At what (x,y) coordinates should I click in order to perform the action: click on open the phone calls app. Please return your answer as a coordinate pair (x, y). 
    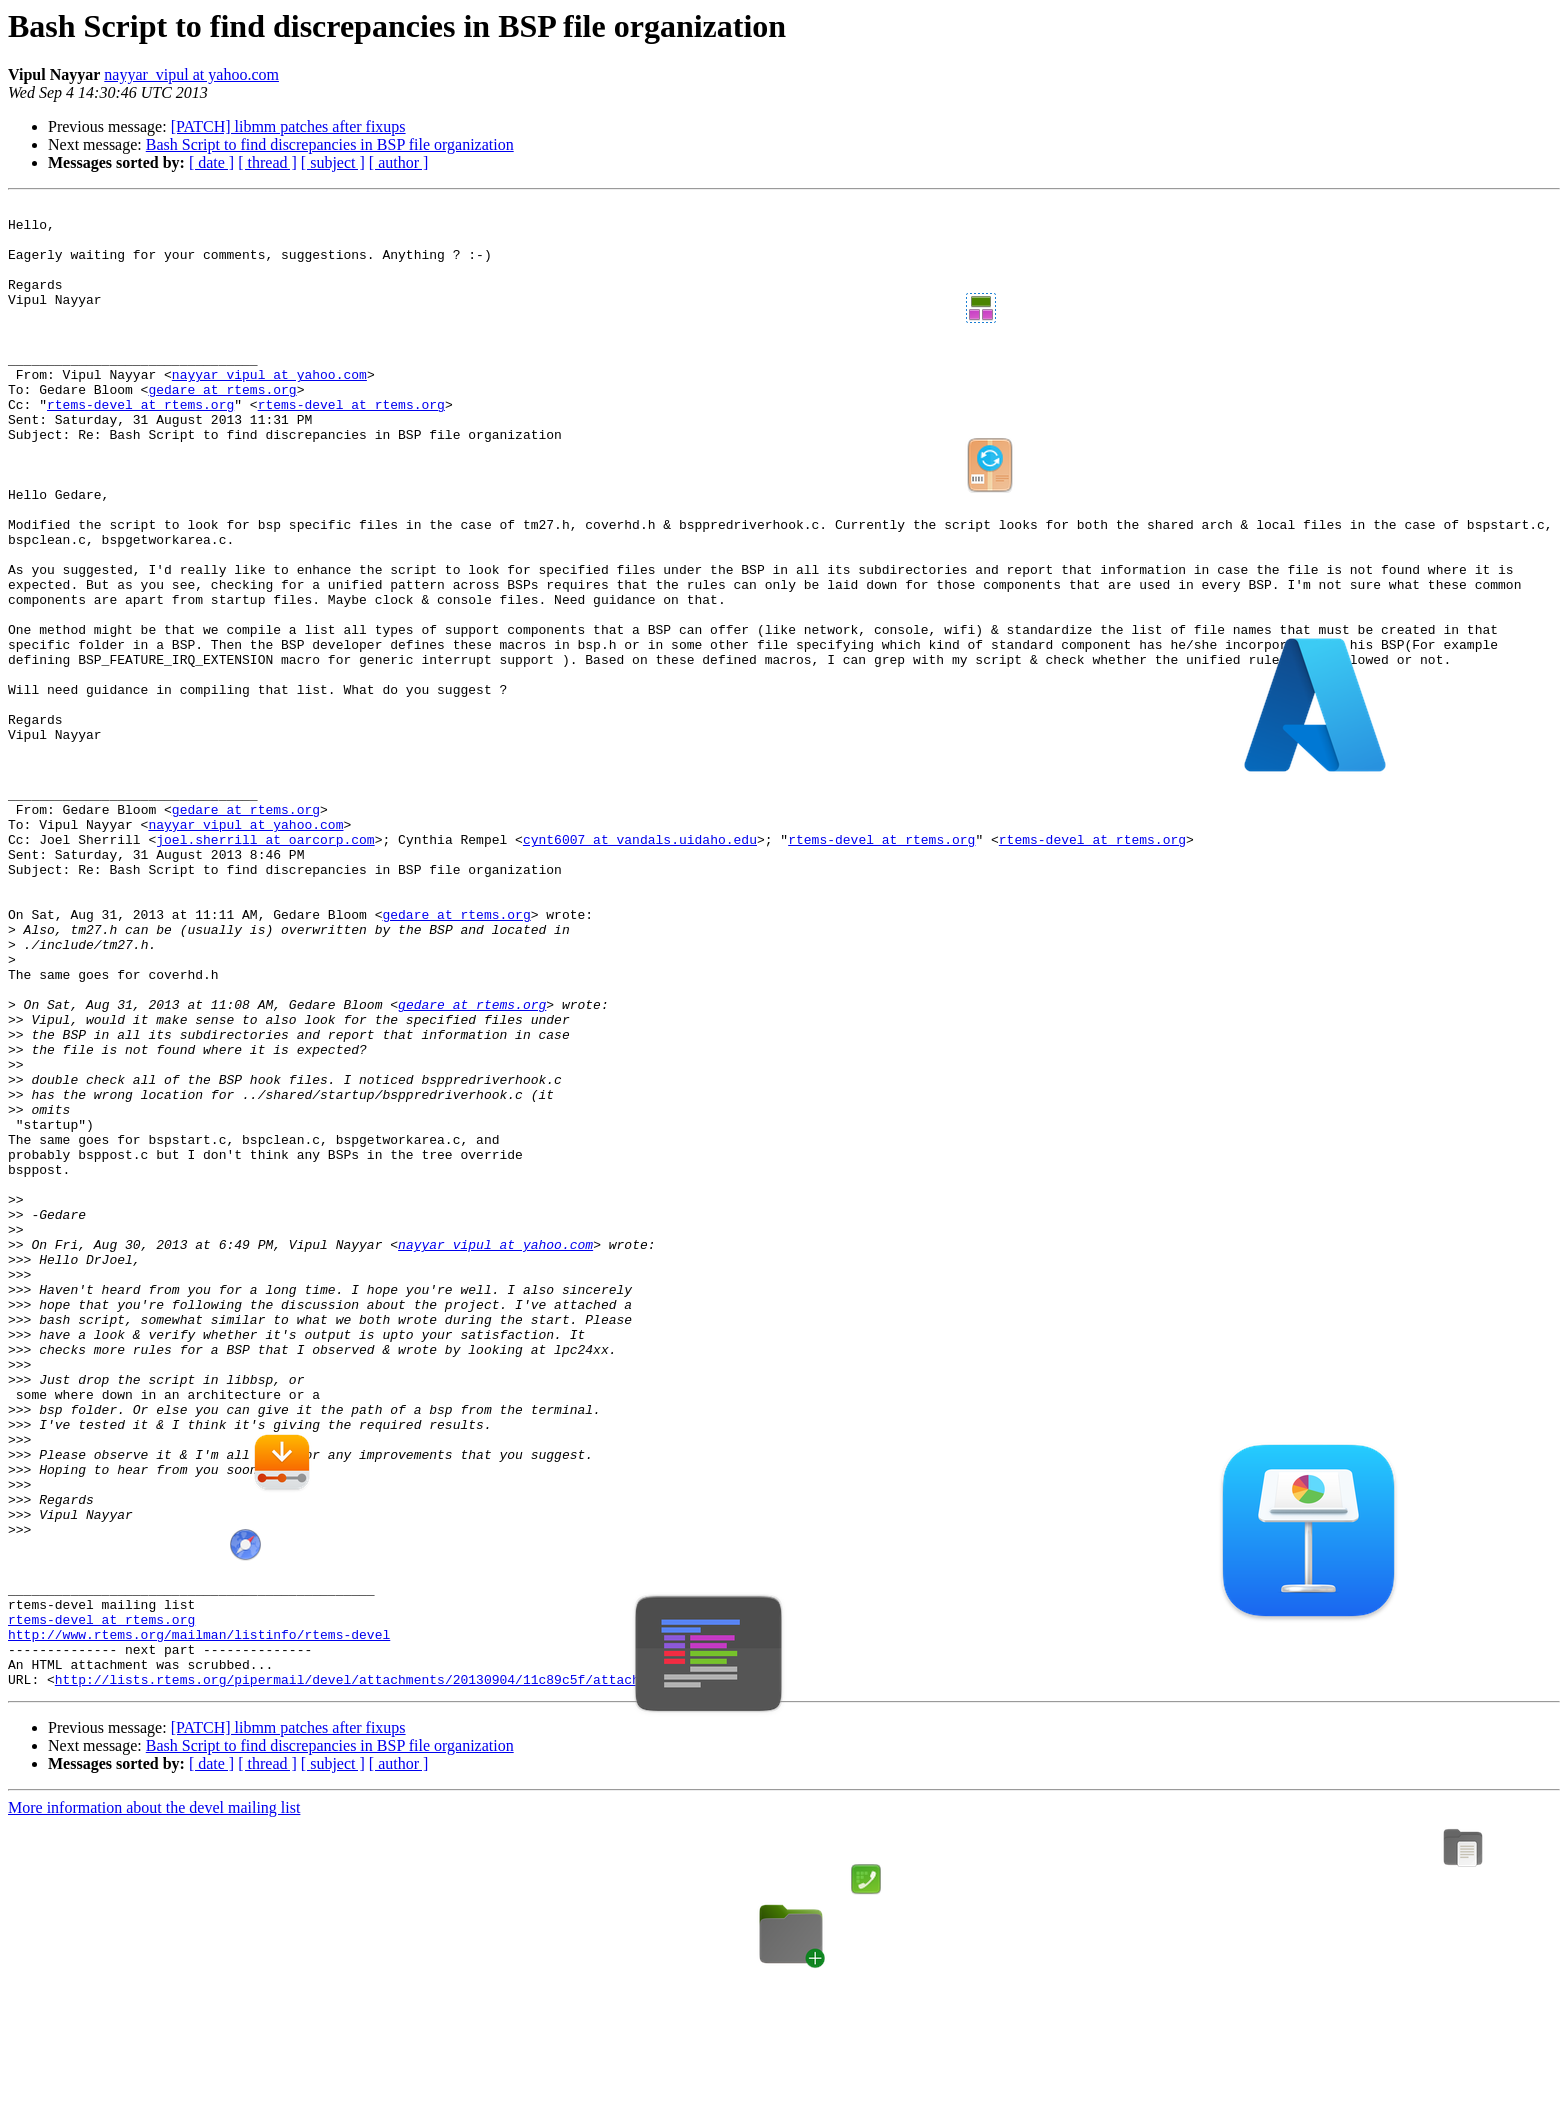
    Looking at the image, I should click on (866, 1879).